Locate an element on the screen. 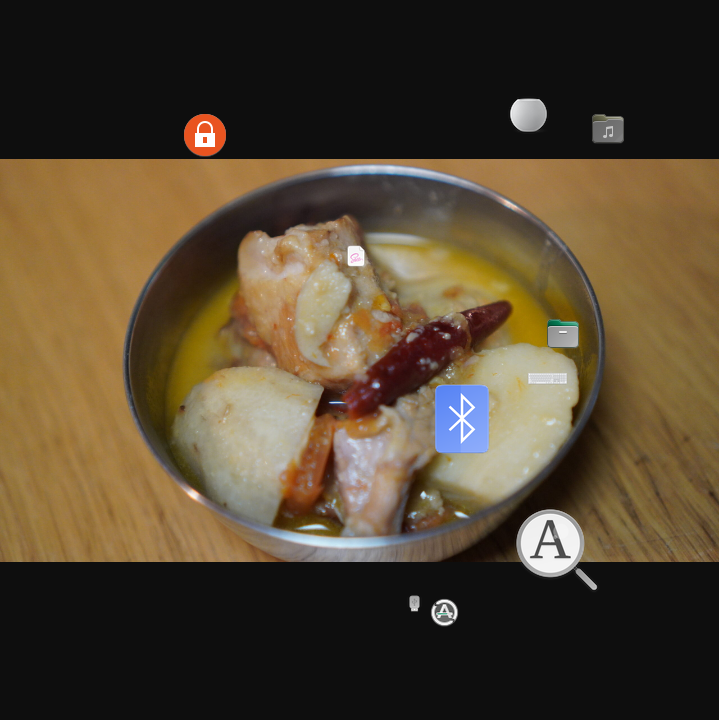  removable USB storage device is located at coordinates (414, 603).